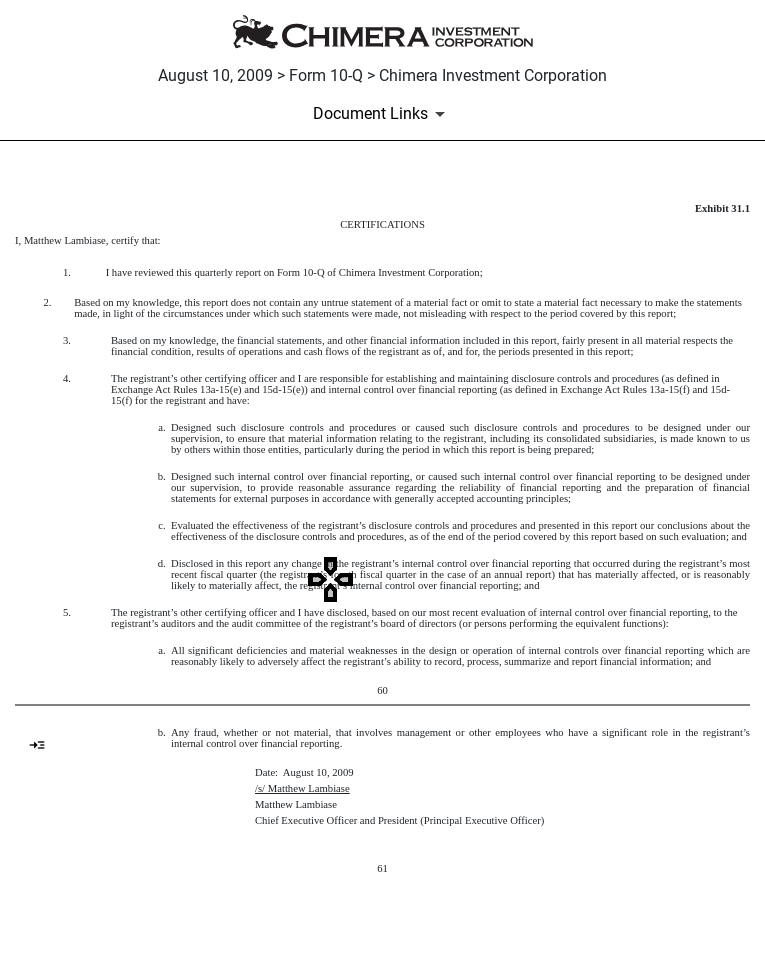  I want to click on expand to read more content, so click(37, 745).